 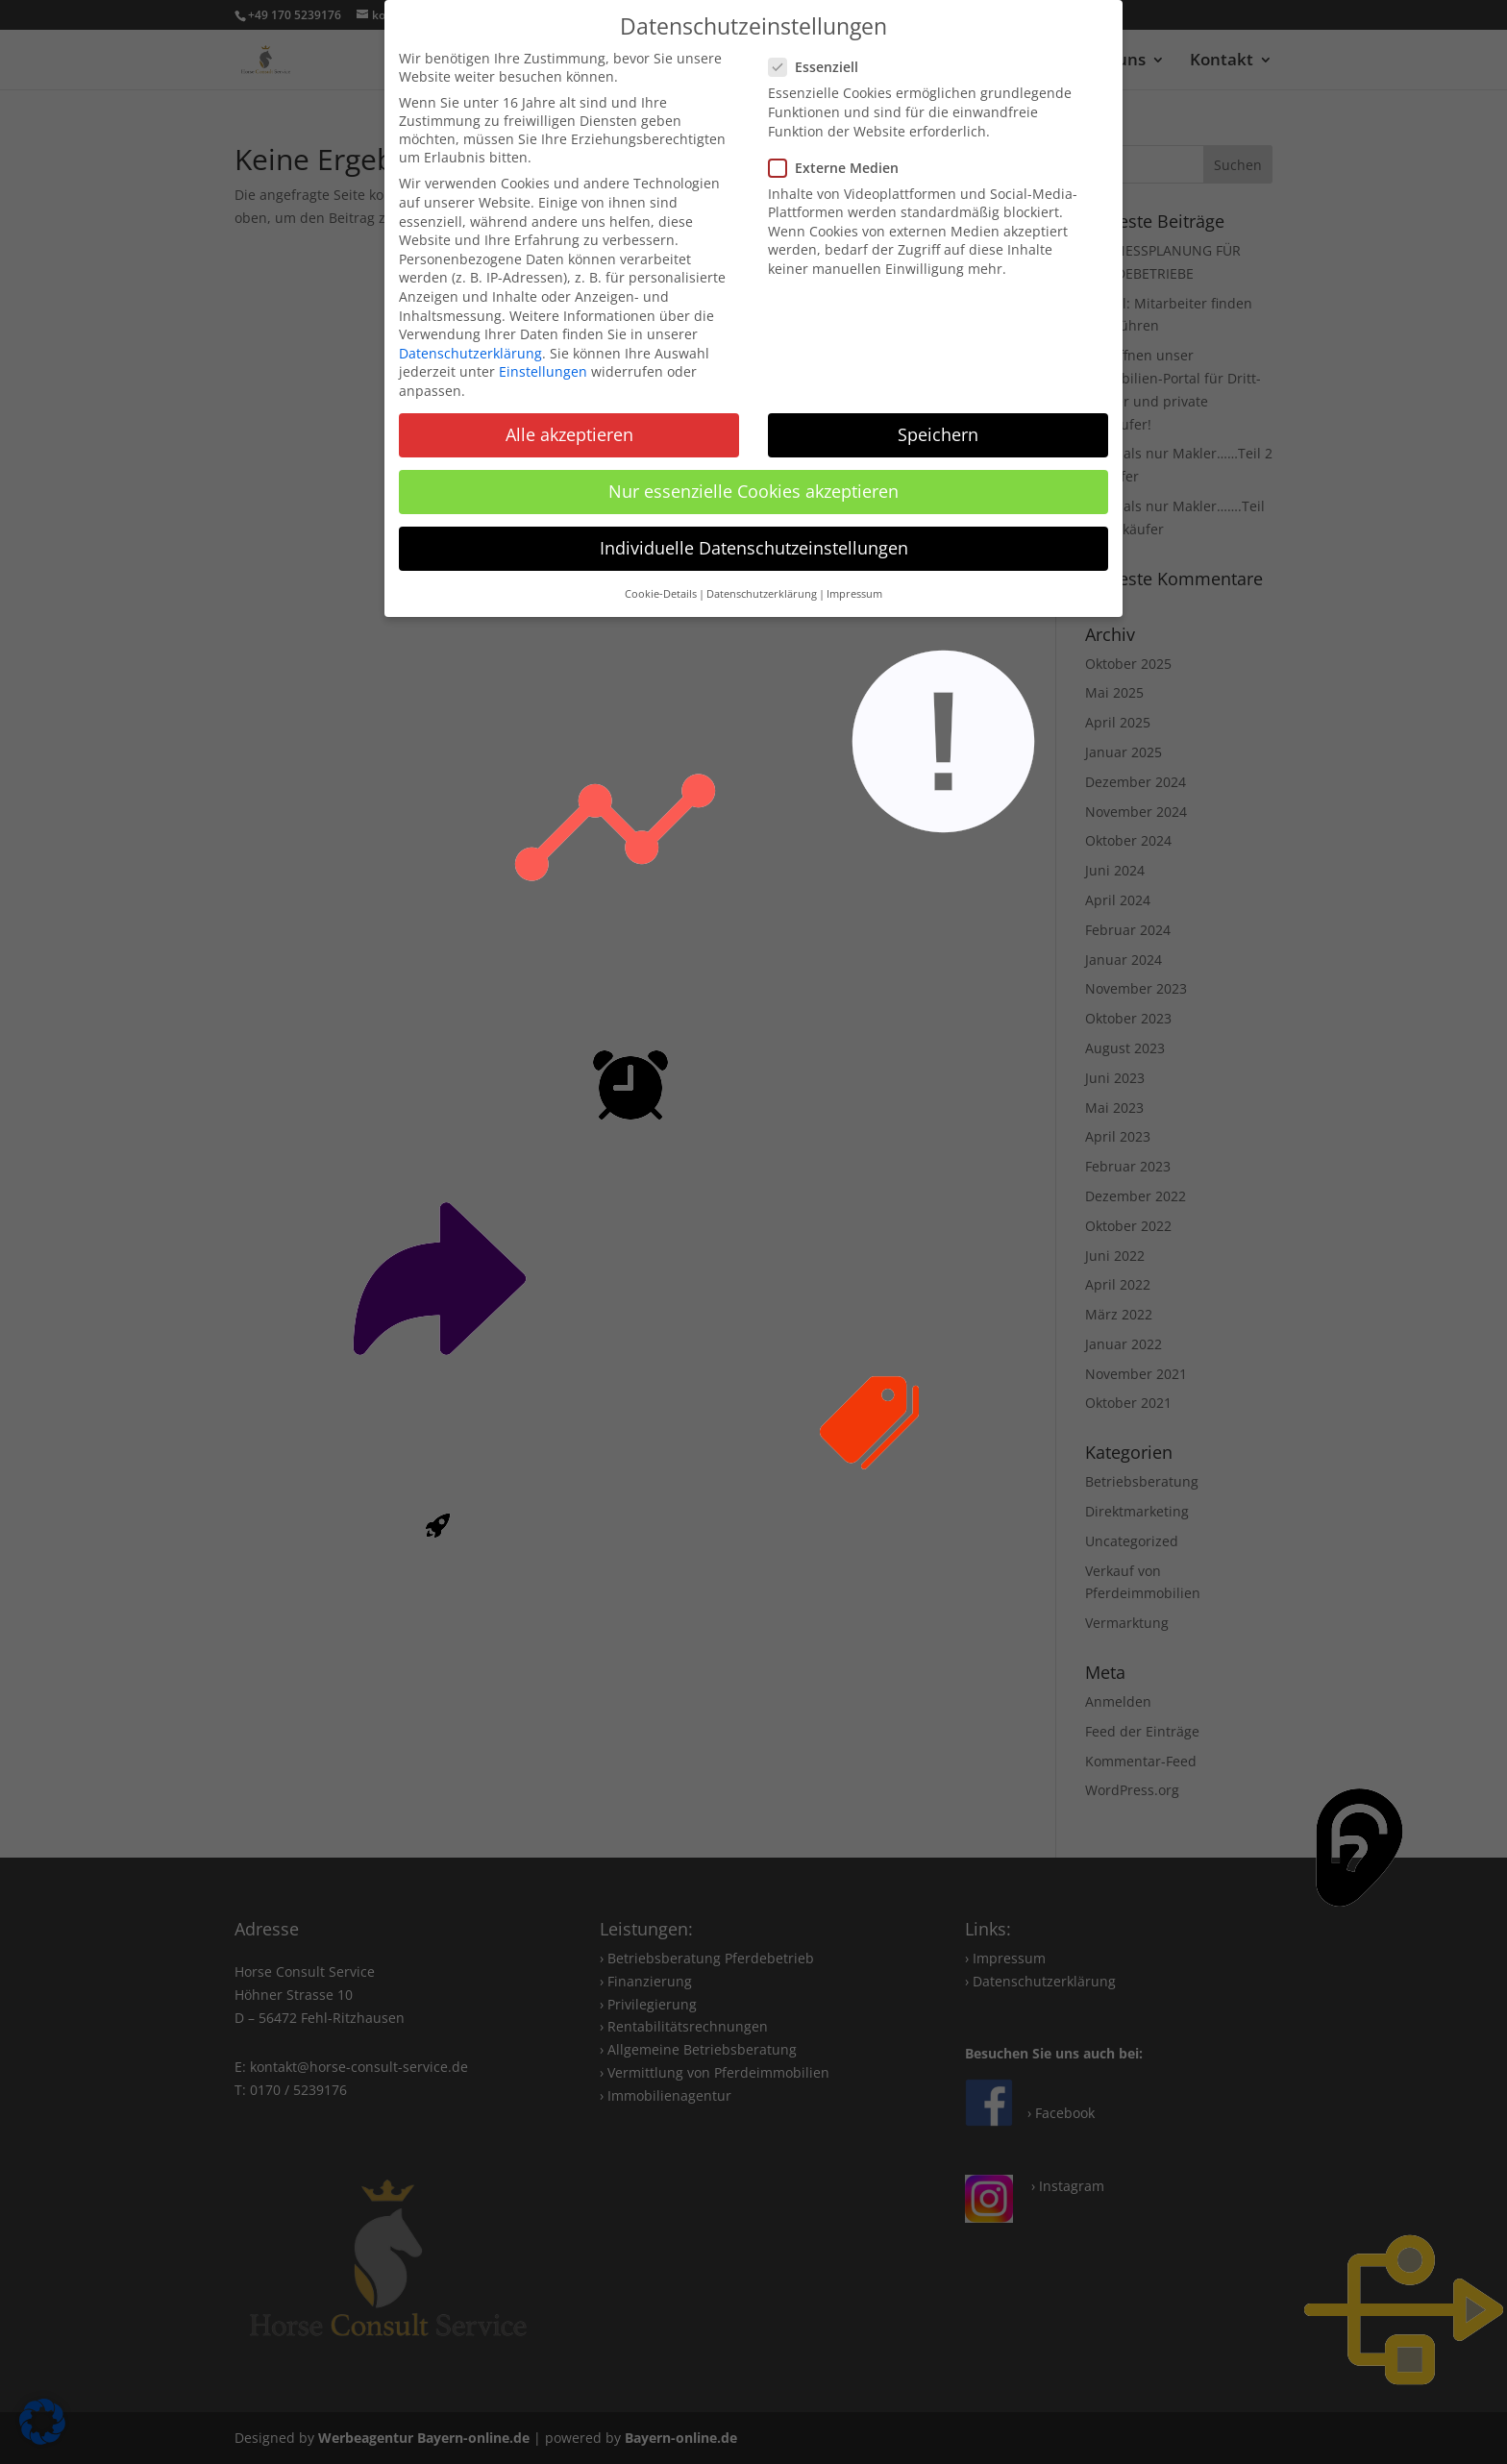 I want to click on share or forward content, so click(x=439, y=1278).